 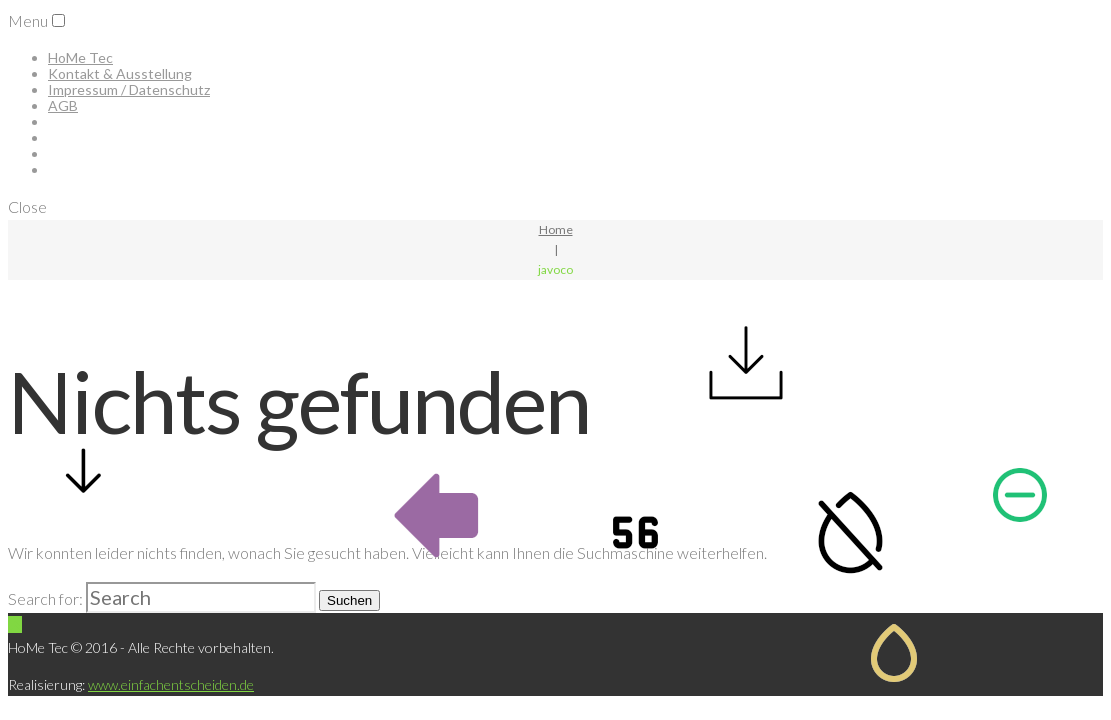 What do you see at coordinates (850, 535) in the screenshot?
I see `disable water or liquid detection` at bounding box center [850, 535].